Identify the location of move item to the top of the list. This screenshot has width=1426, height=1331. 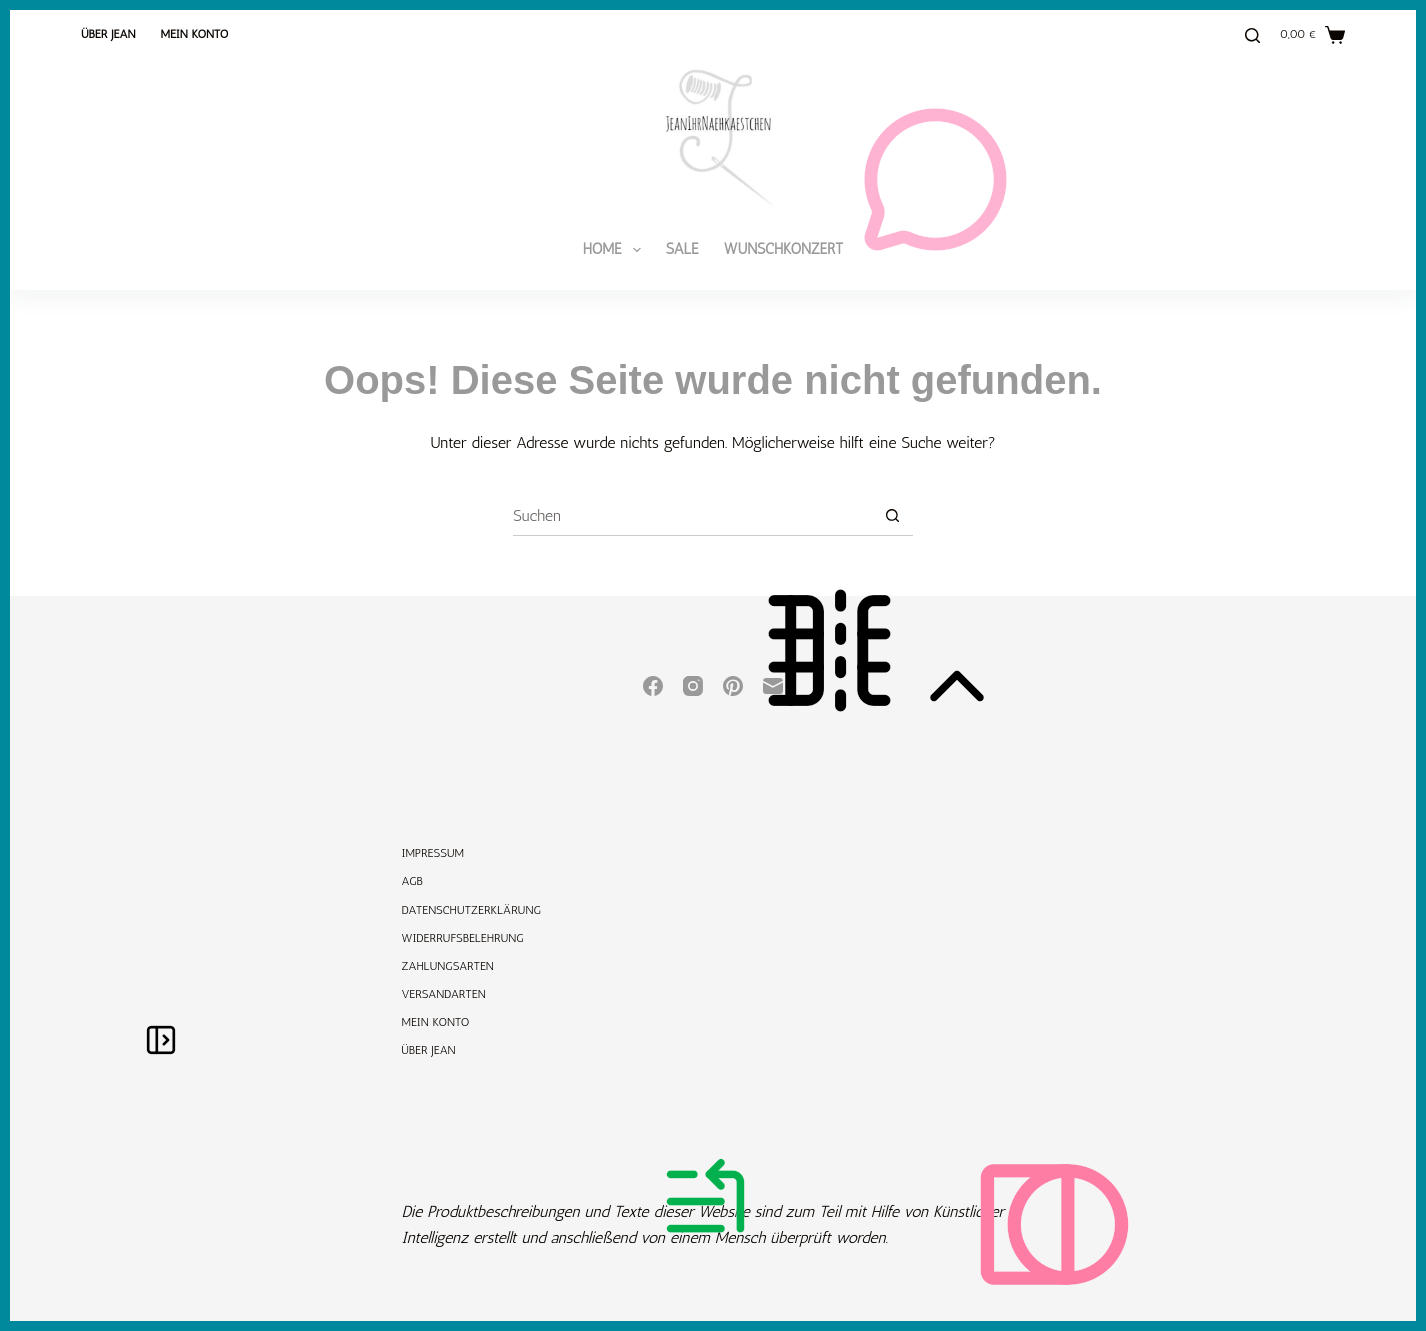
(705, 1201).